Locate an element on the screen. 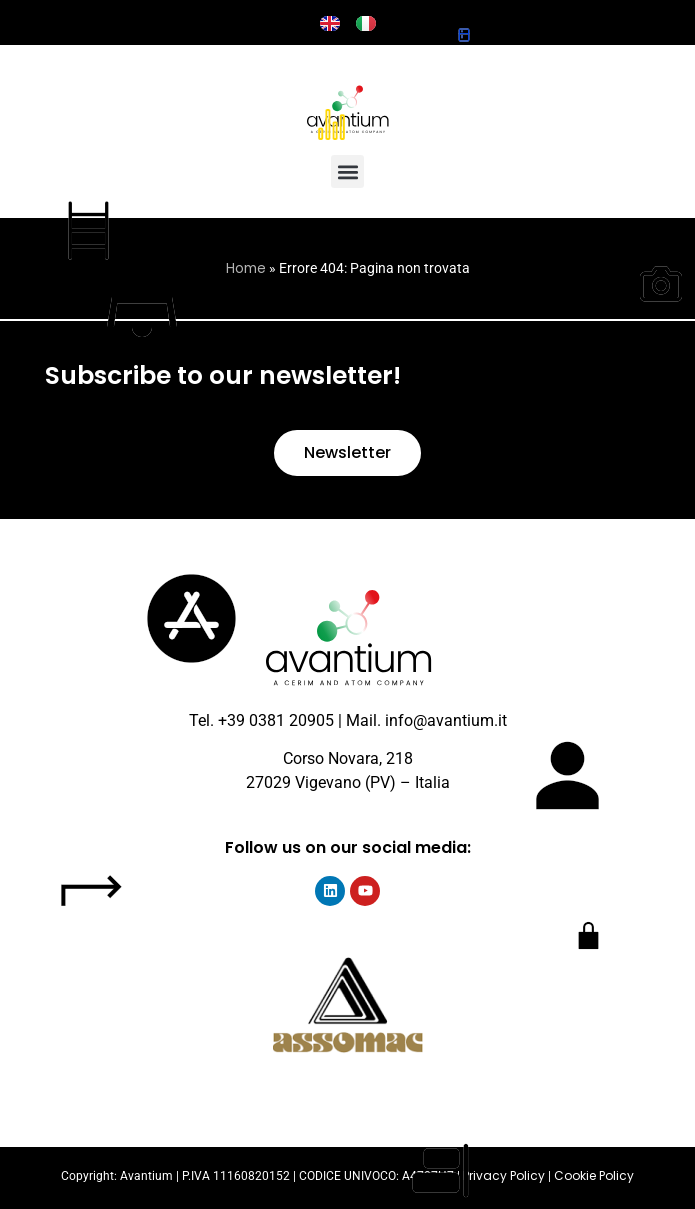 This screenshot has height=1209, width=695. access step-by-step instructions or tutorials is located at coordinates (88, 230).